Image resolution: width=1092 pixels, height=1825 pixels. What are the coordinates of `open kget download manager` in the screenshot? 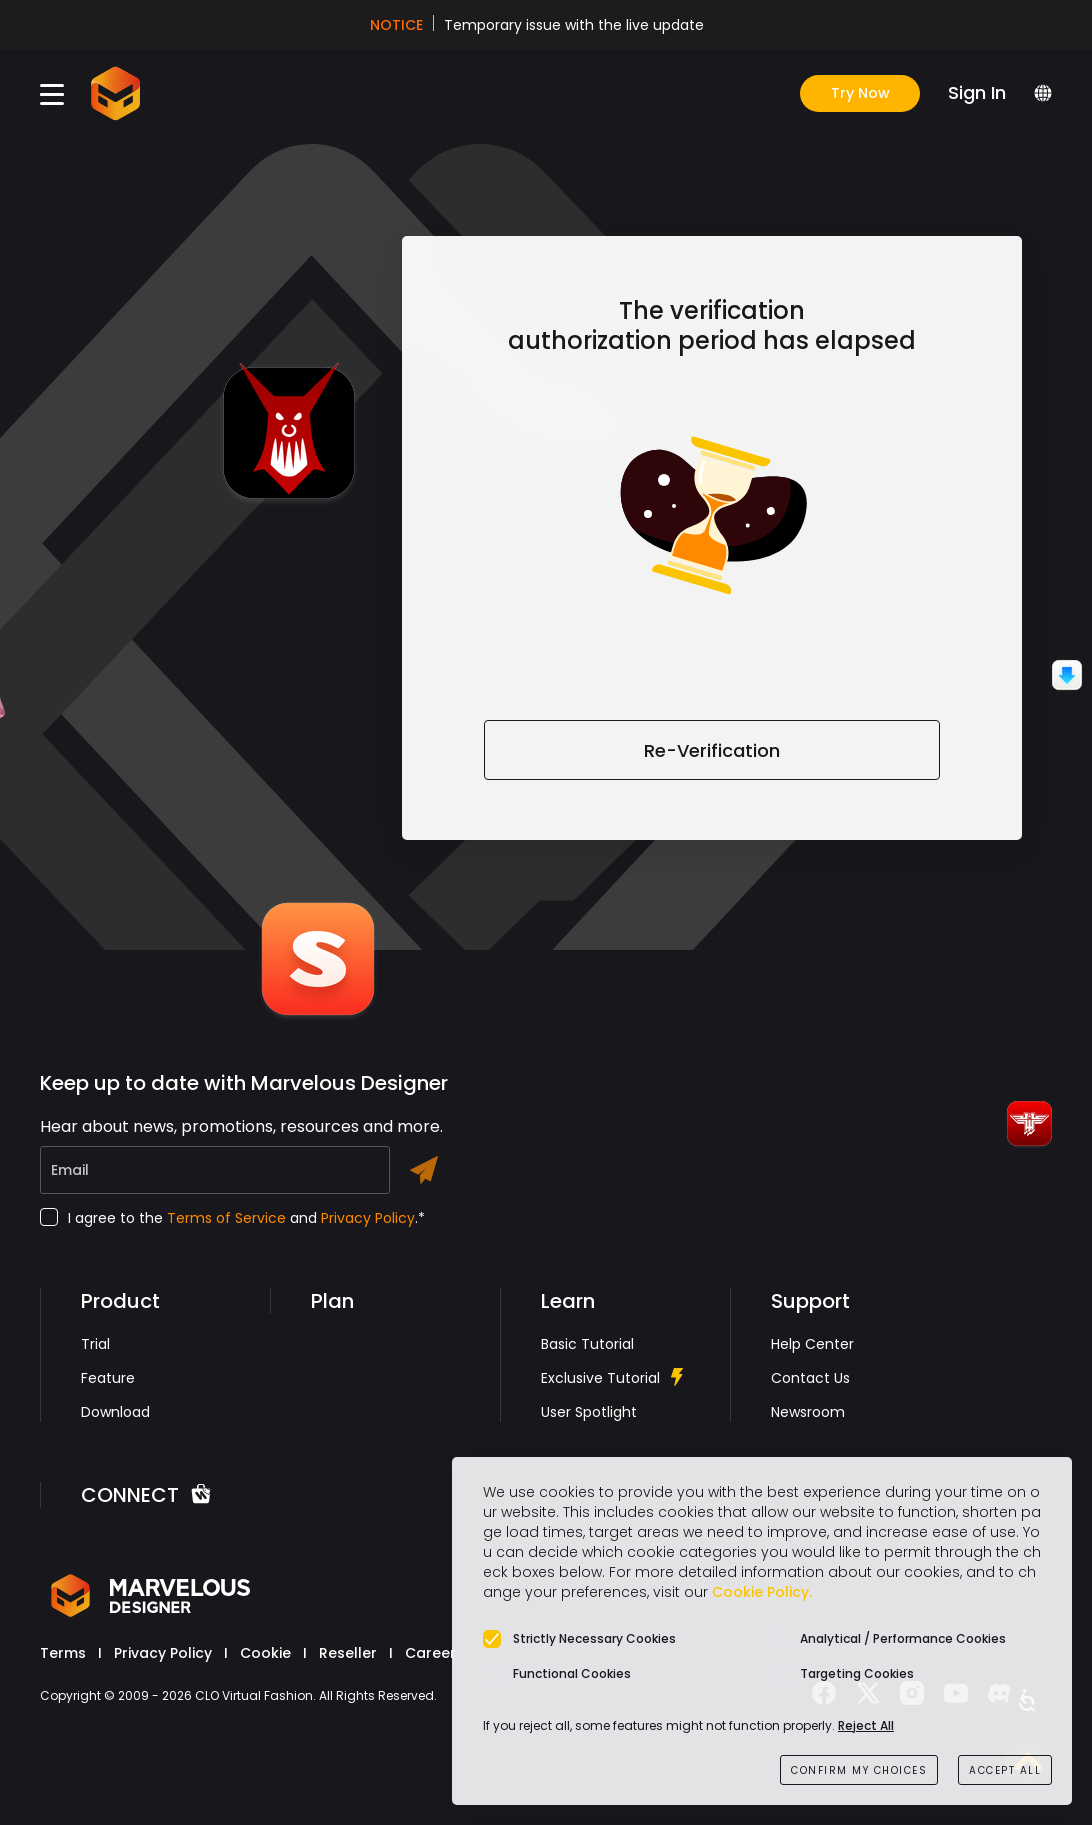 It's located at (1067, 675).